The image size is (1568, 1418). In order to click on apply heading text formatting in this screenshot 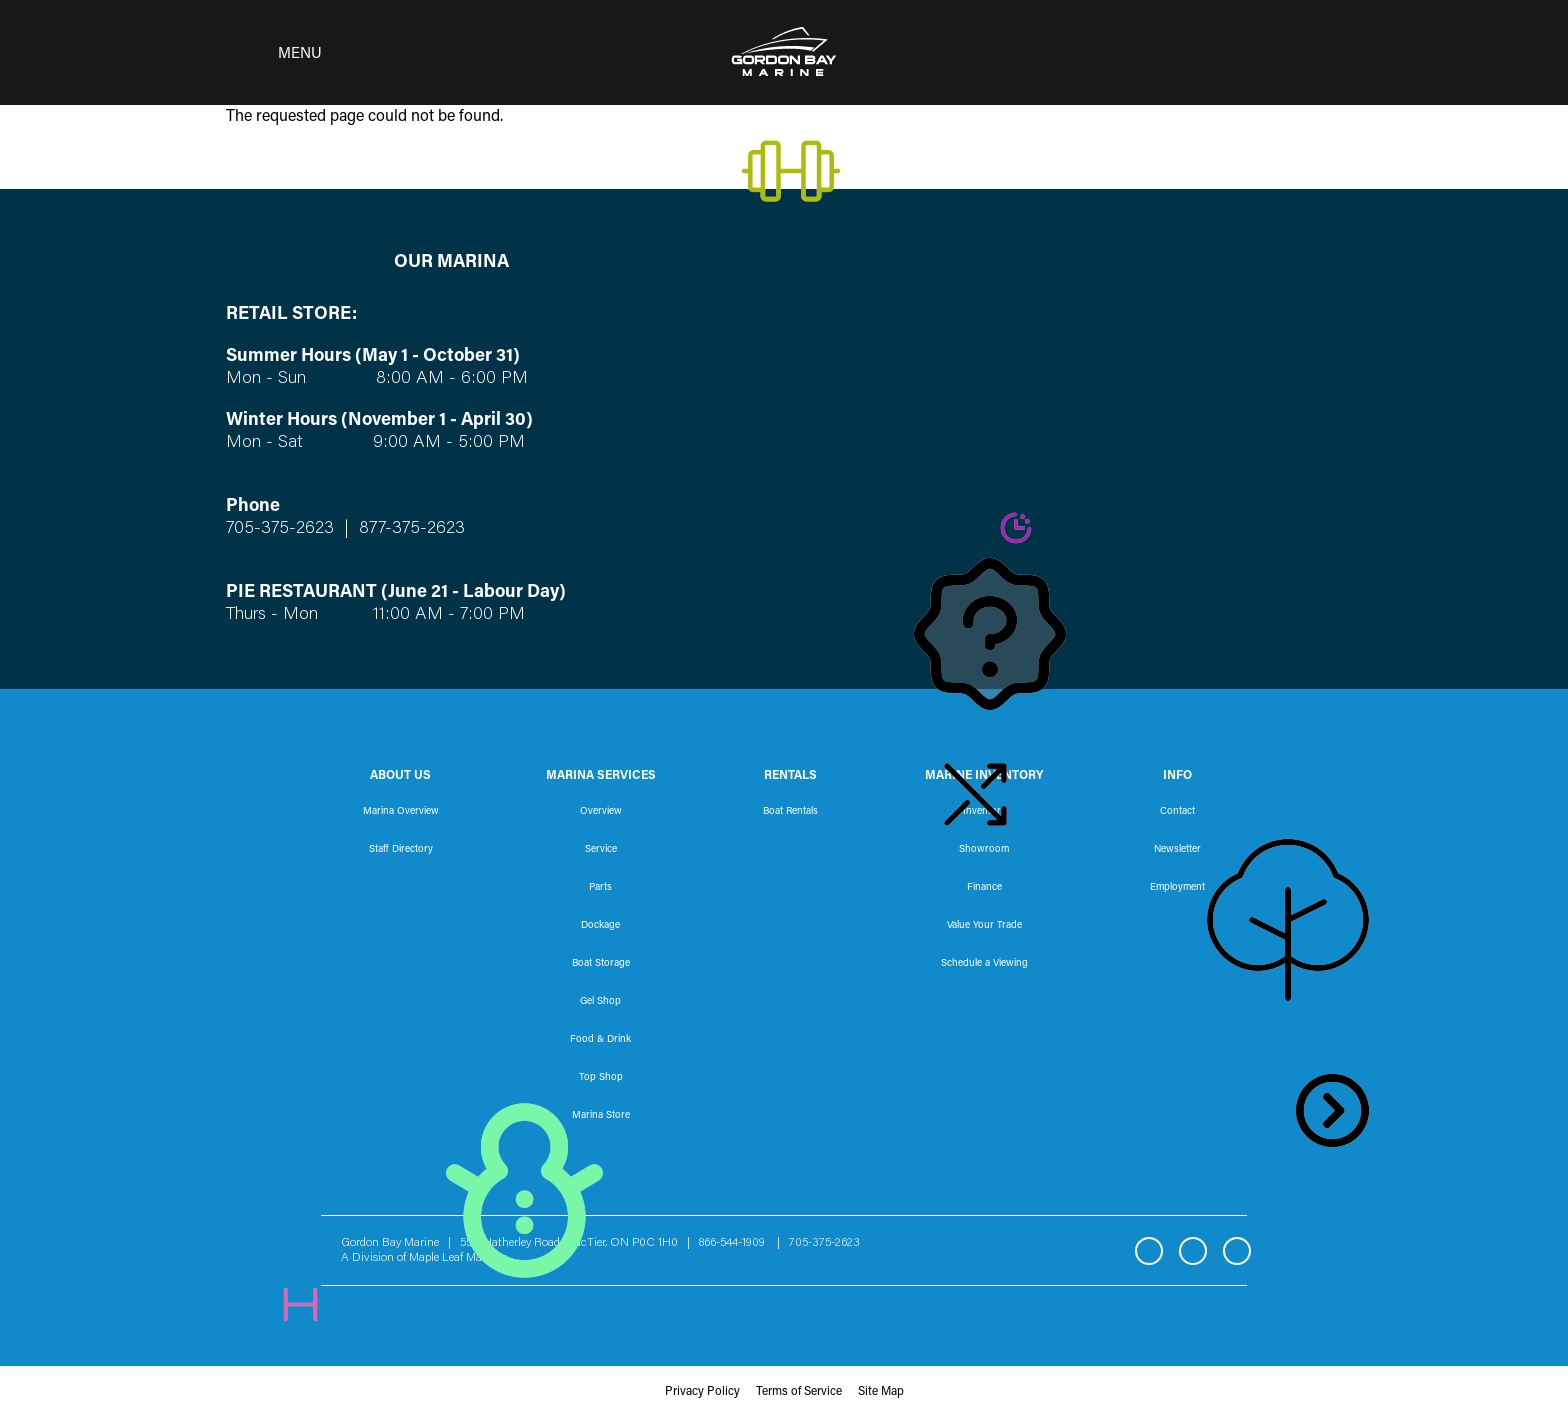, I will do `click(300, 1304)`.